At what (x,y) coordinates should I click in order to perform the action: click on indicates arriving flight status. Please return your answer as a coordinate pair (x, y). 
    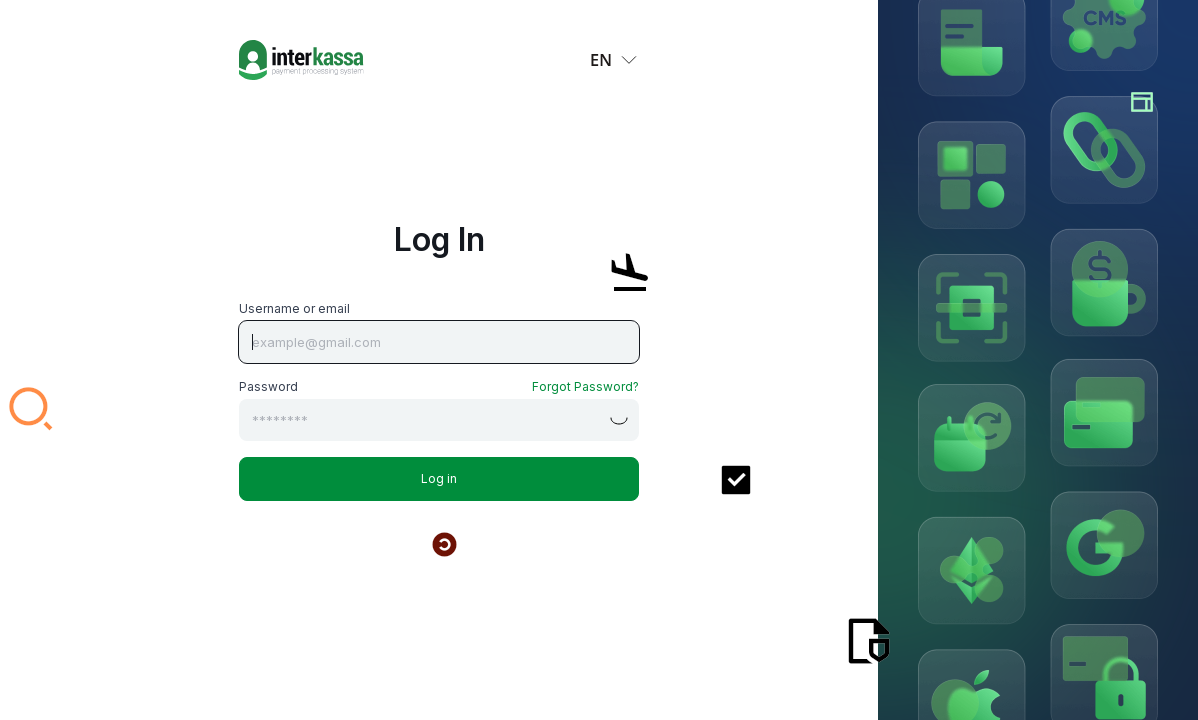
    Looking at the image, I should click on (630, 273).